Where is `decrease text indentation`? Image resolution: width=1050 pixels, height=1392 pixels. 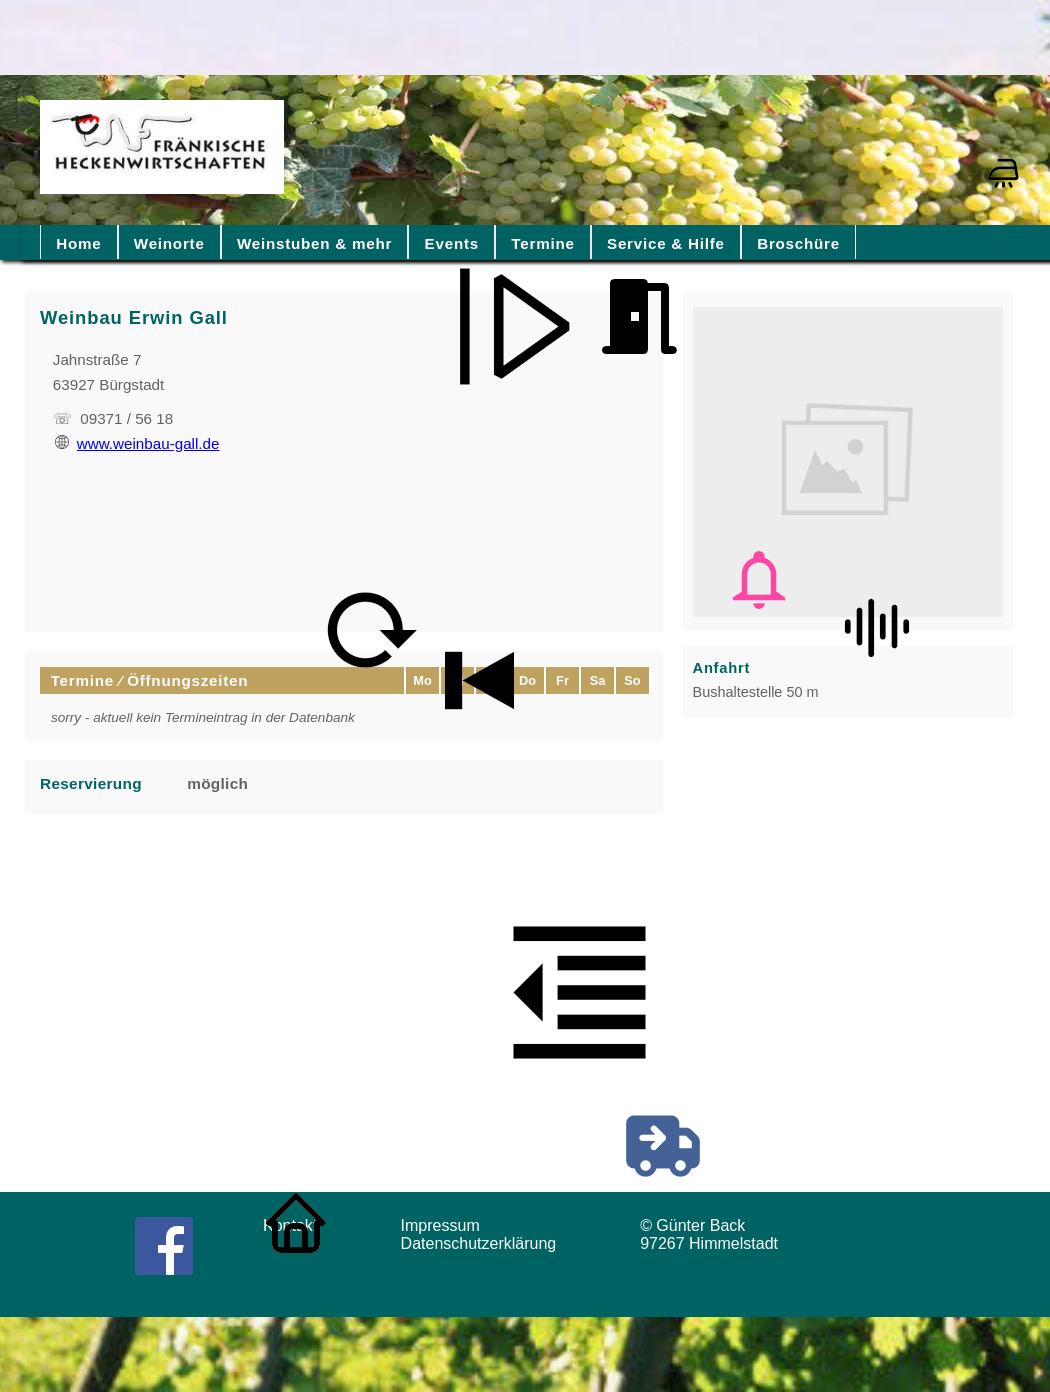 decrease text indentation is located at coordinates (579, 992).